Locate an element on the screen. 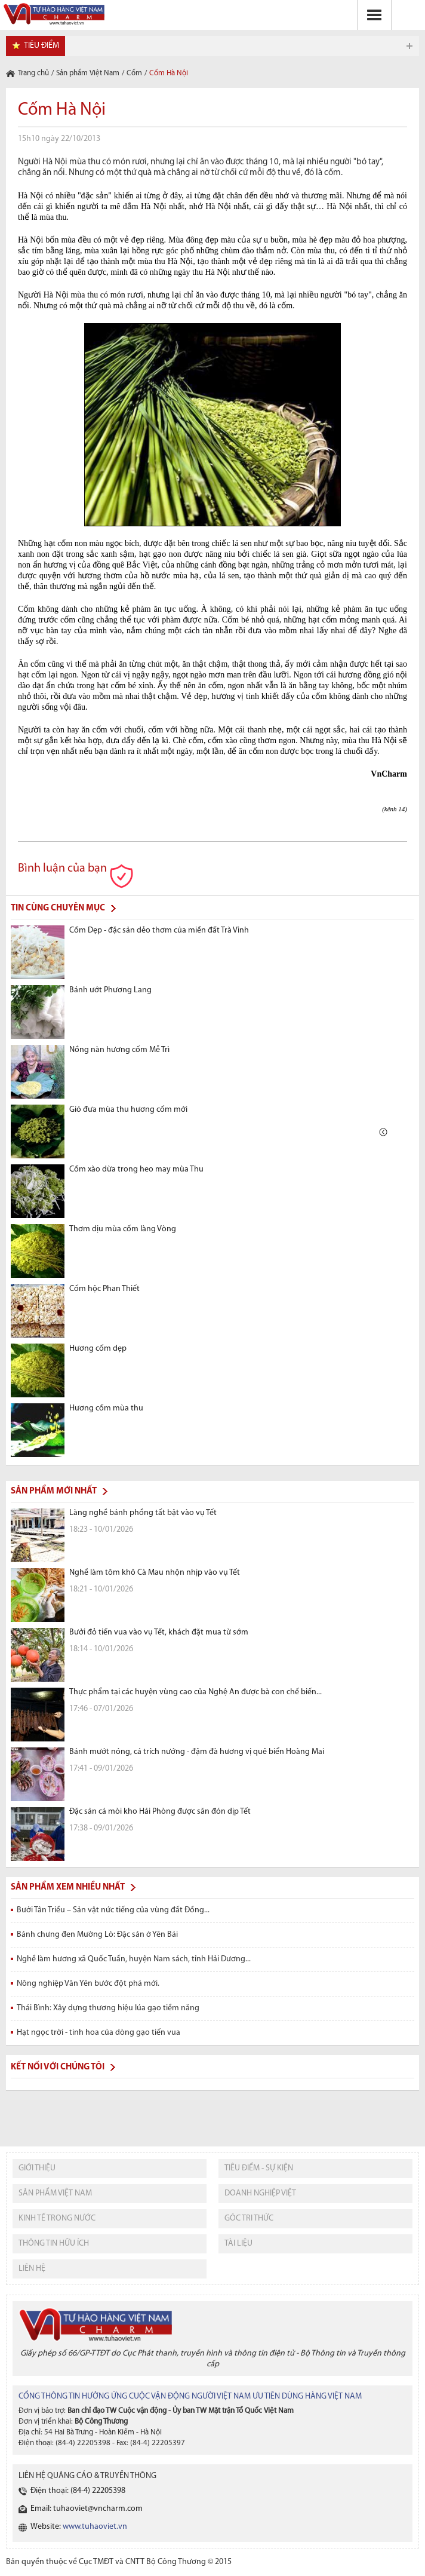 The width and height of the screenshot is (425, 2576). go back to the previous screen is located at coordinates (383, 1132).